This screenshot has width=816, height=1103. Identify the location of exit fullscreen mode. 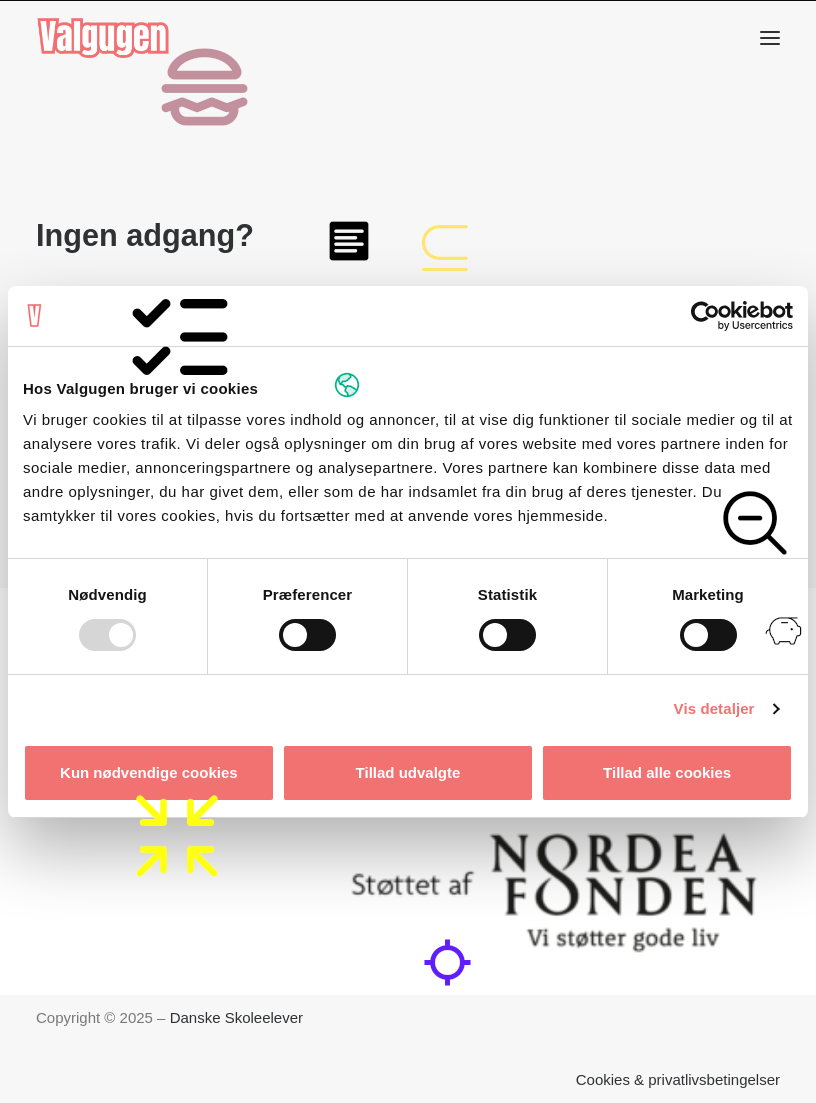
(177, 836).